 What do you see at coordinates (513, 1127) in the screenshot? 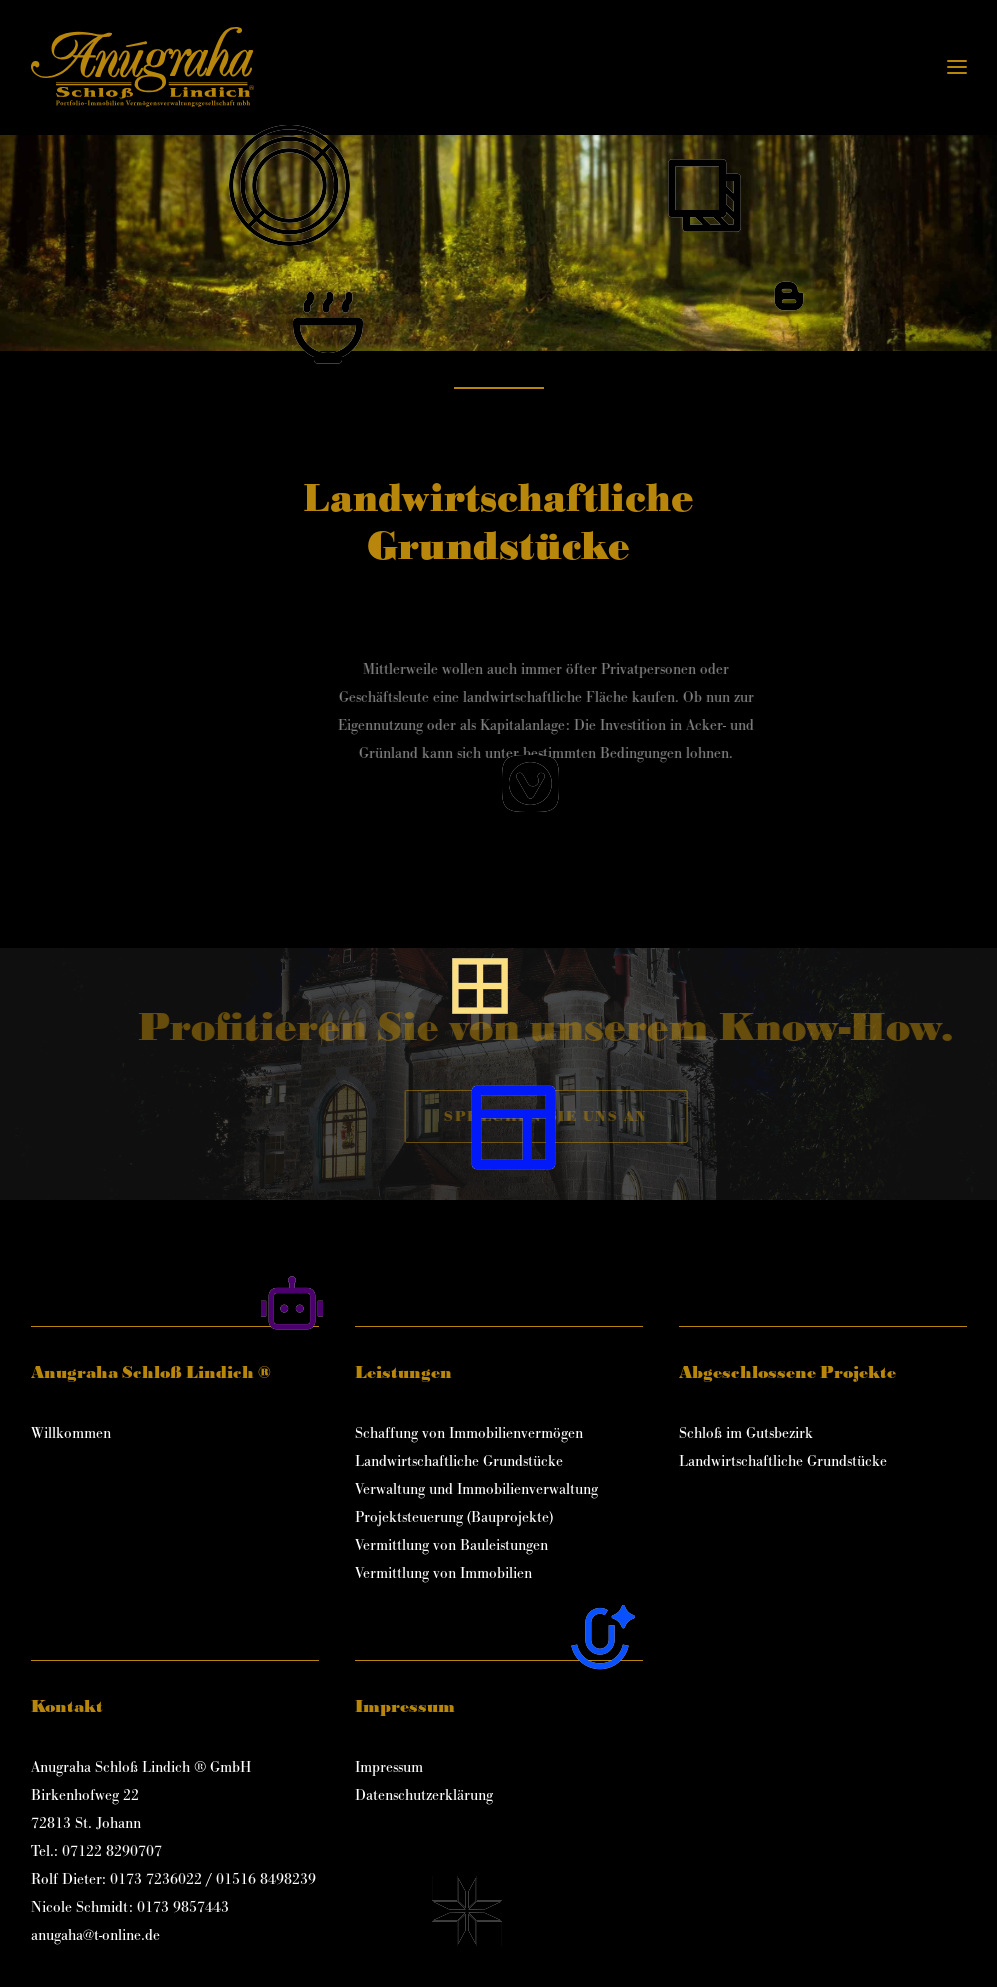
I see `change page layout options` at bounding box center [513, 1127].